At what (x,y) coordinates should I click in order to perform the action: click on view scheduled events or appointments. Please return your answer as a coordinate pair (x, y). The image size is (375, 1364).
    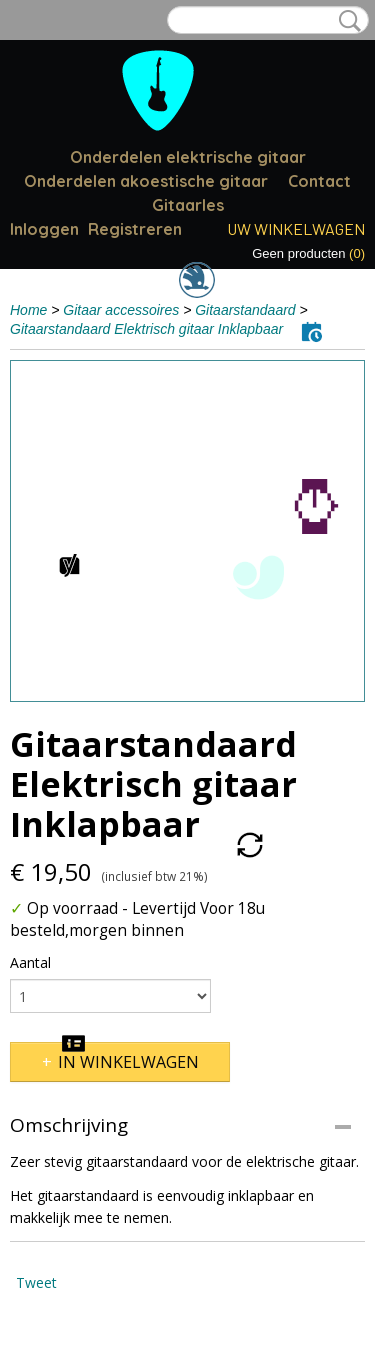
    Looking at the image, I should click on (311, 332).